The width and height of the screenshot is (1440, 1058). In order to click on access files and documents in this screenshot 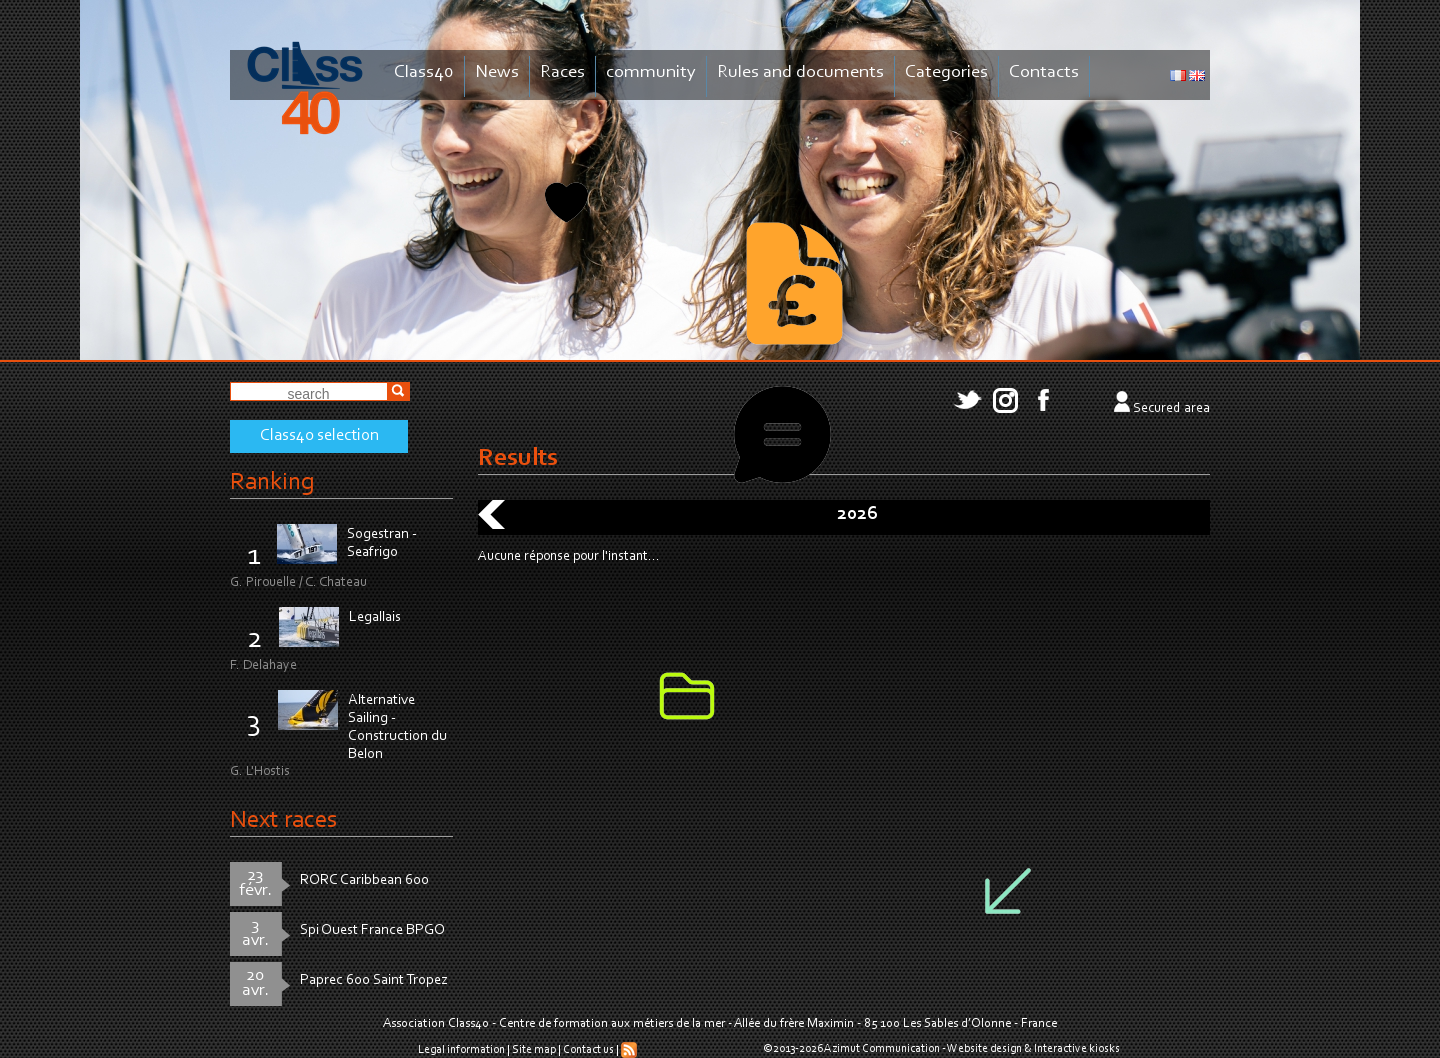, I will do `click(687, 696)`.